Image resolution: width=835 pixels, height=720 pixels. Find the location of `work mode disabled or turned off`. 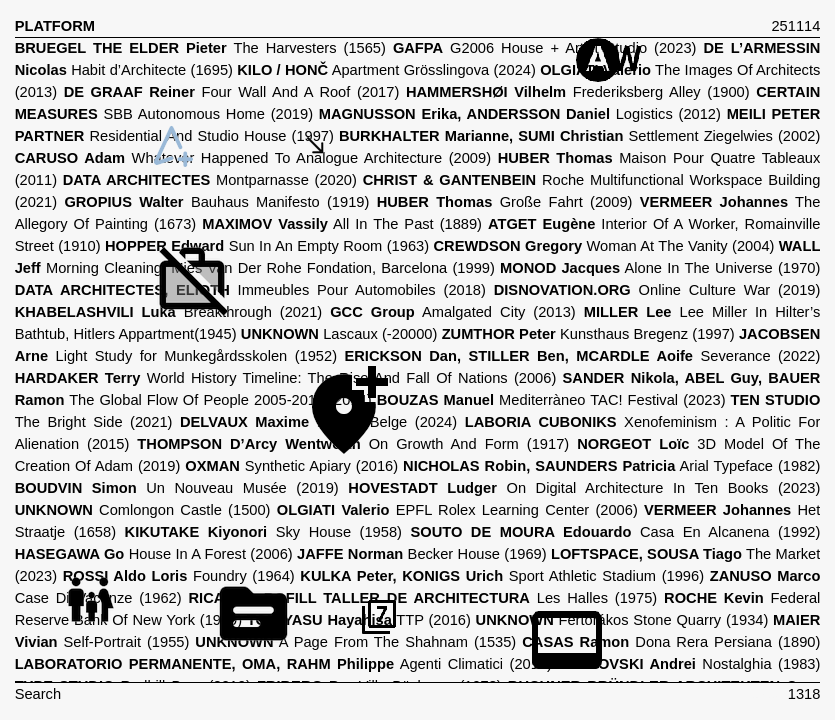

work mode disabled or turned off is located at coordinates (192, 280).